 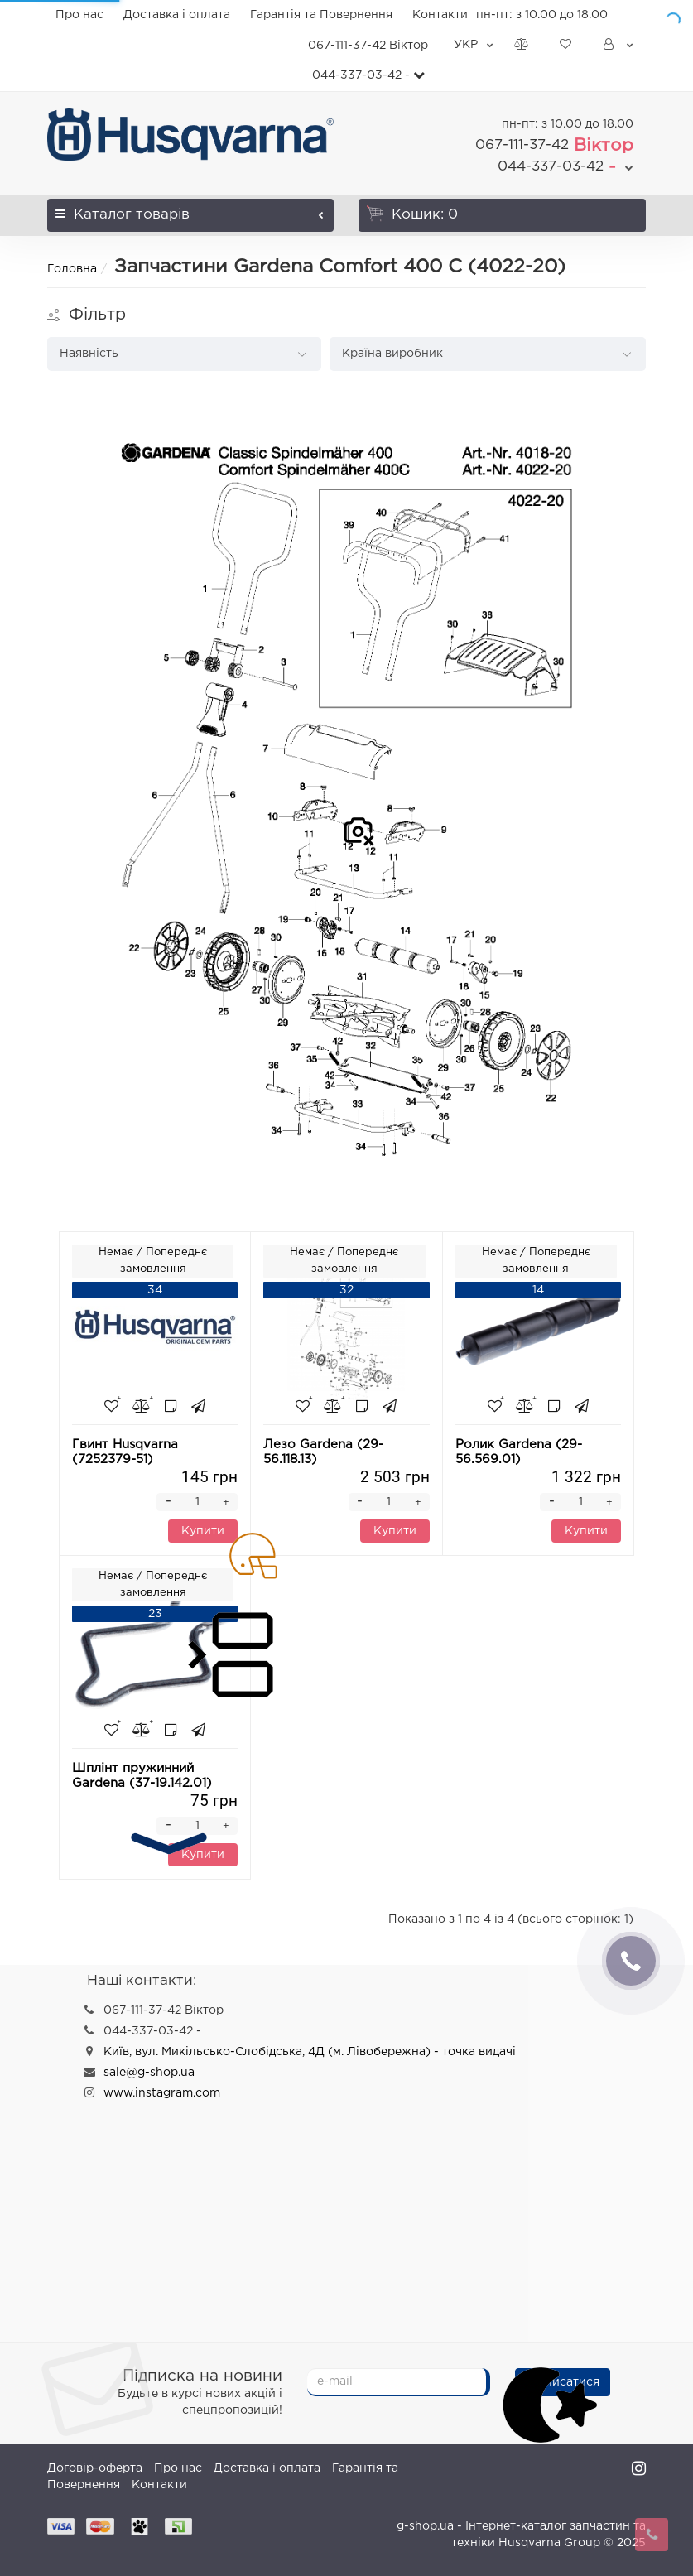 I want to click on expand content or dropdown menu, so click(x=169, y=1842).